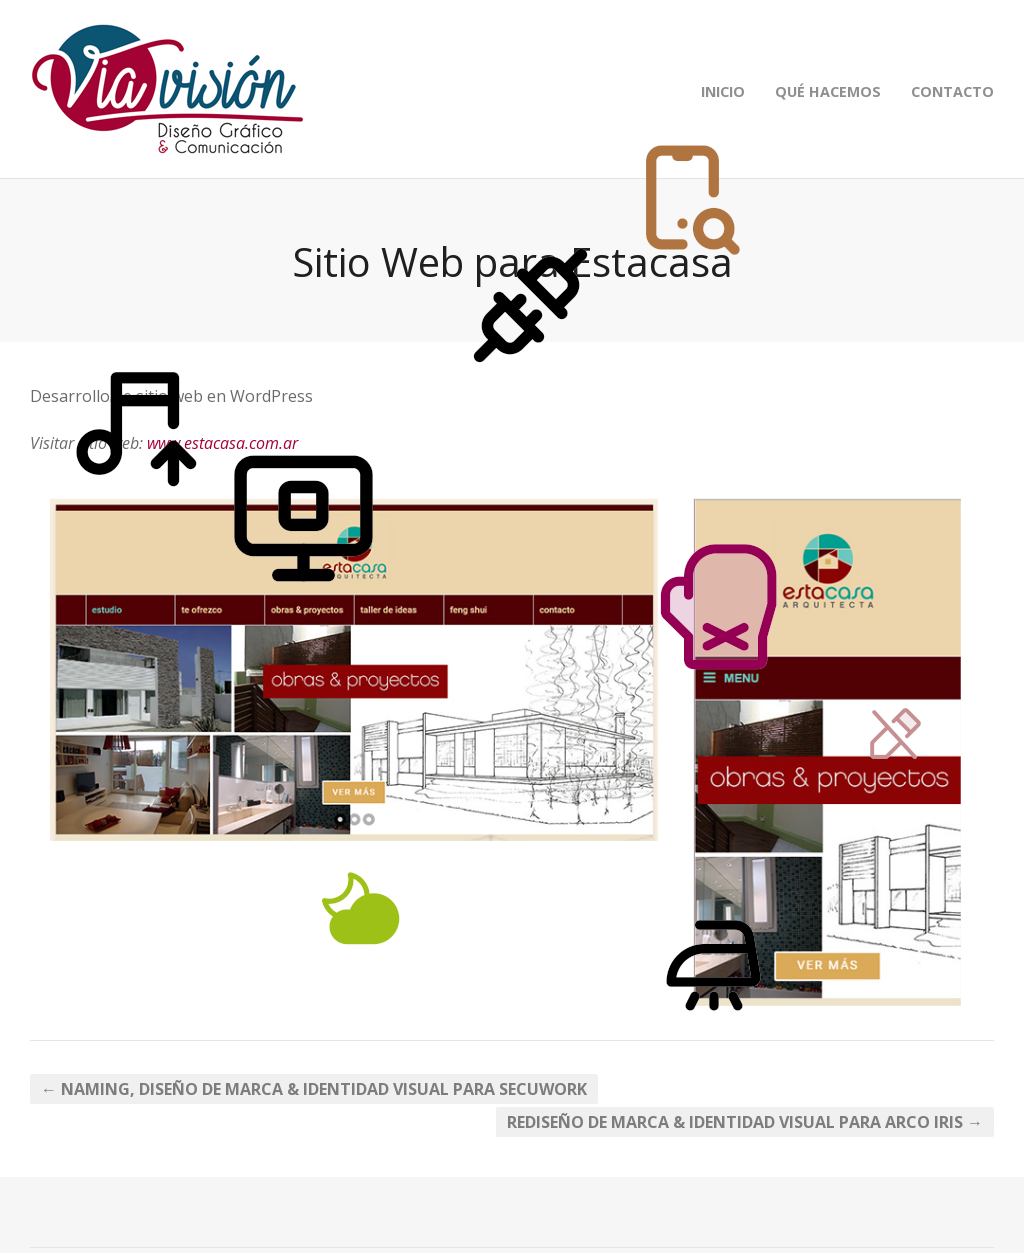  Describe the element at coordinates (894, 734) in the screenshot. I see `editing is disabled` at that location.